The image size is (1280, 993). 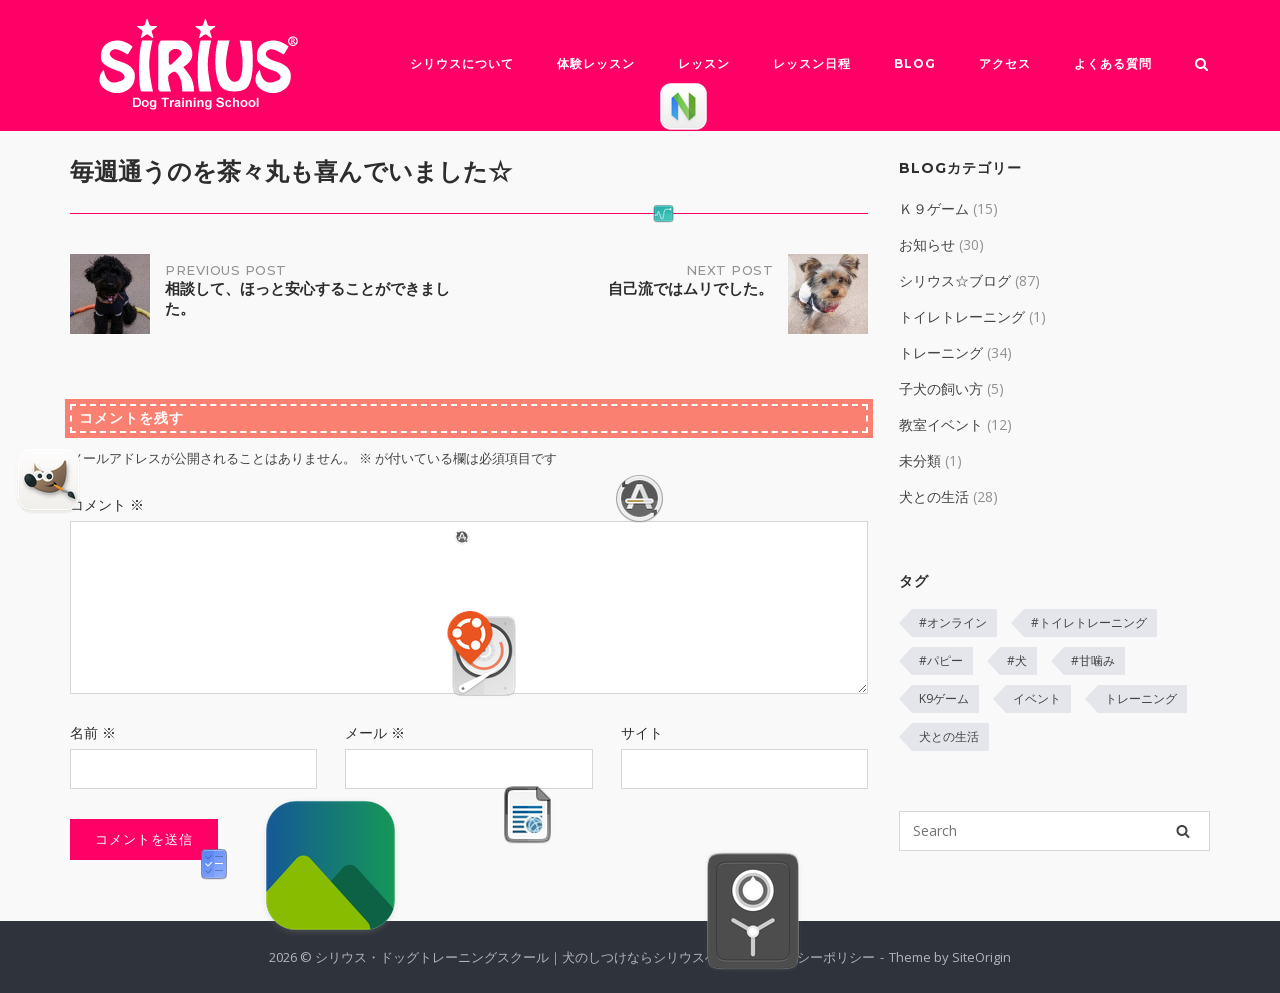 What do you see at coordinates (484, 656) in the screenshot?
I see `launch the ubiquity installer for ubuntu` at bounding box center [484, 656].